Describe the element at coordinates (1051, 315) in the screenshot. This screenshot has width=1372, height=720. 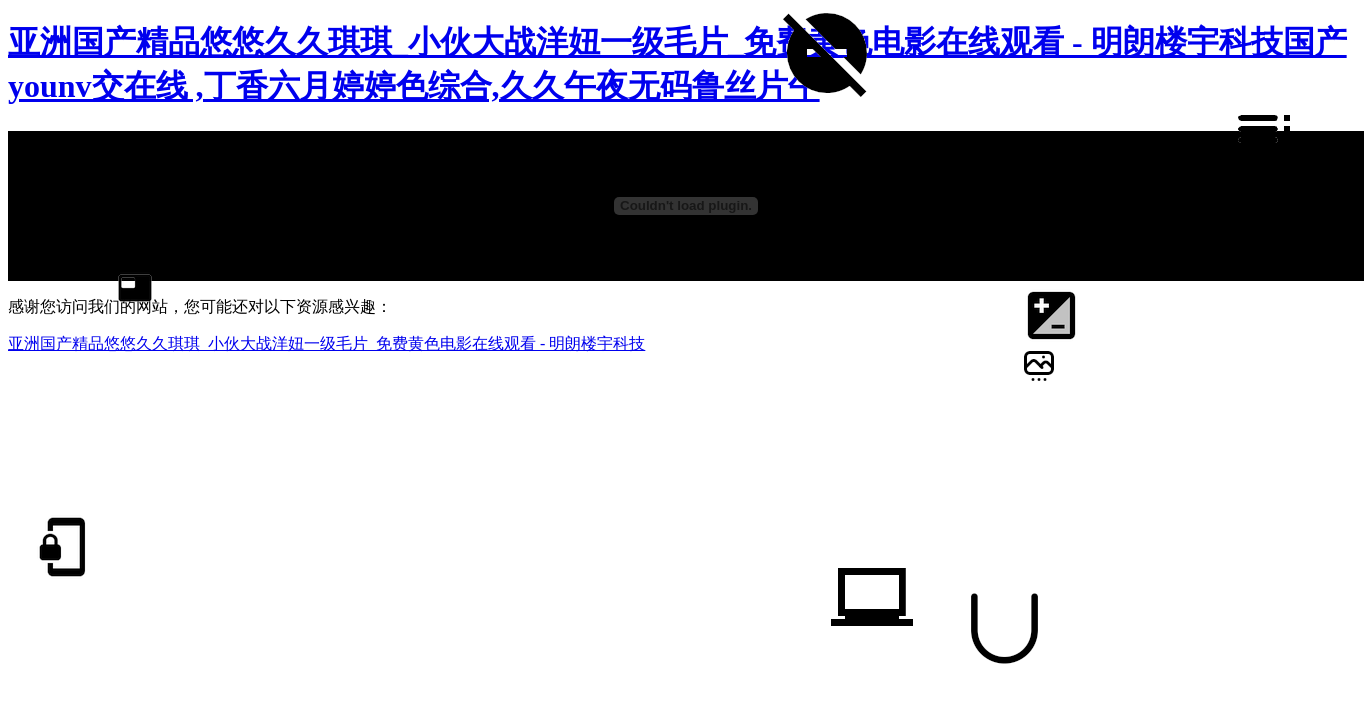
I see `adjust camera ISO sensitivity settings` at that location.